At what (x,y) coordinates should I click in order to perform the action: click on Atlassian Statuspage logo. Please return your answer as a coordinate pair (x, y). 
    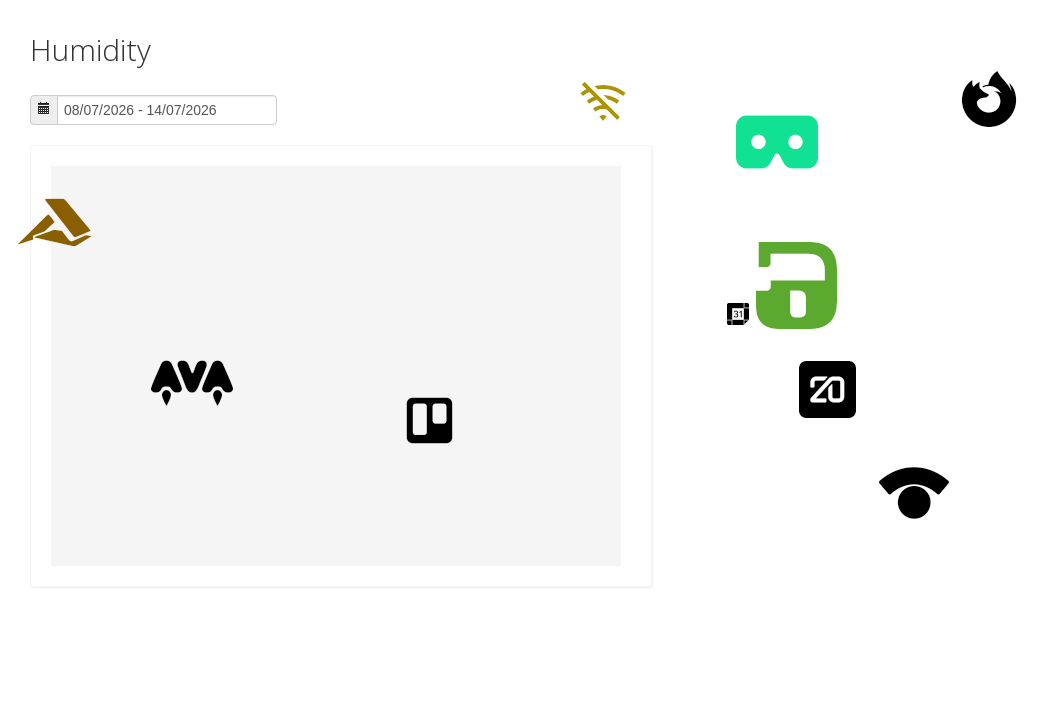
    Looking at the image, I should click on (914, 493).